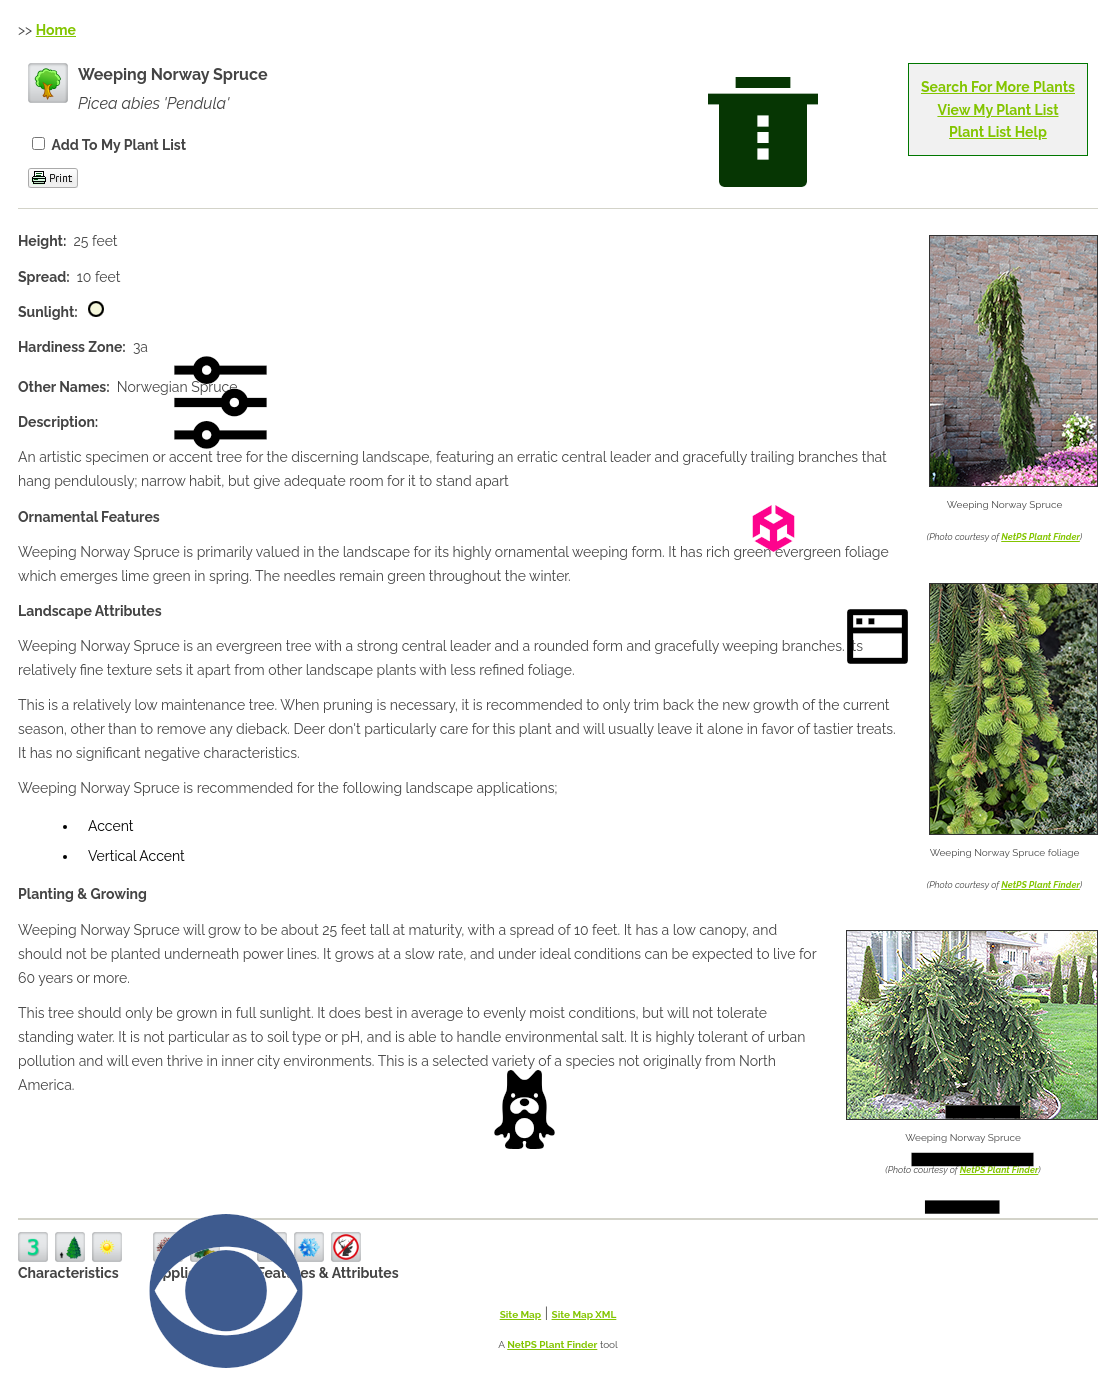 The image size is (1116, 1375). I want to click on link to or open ameba account, so click(524, 1109).